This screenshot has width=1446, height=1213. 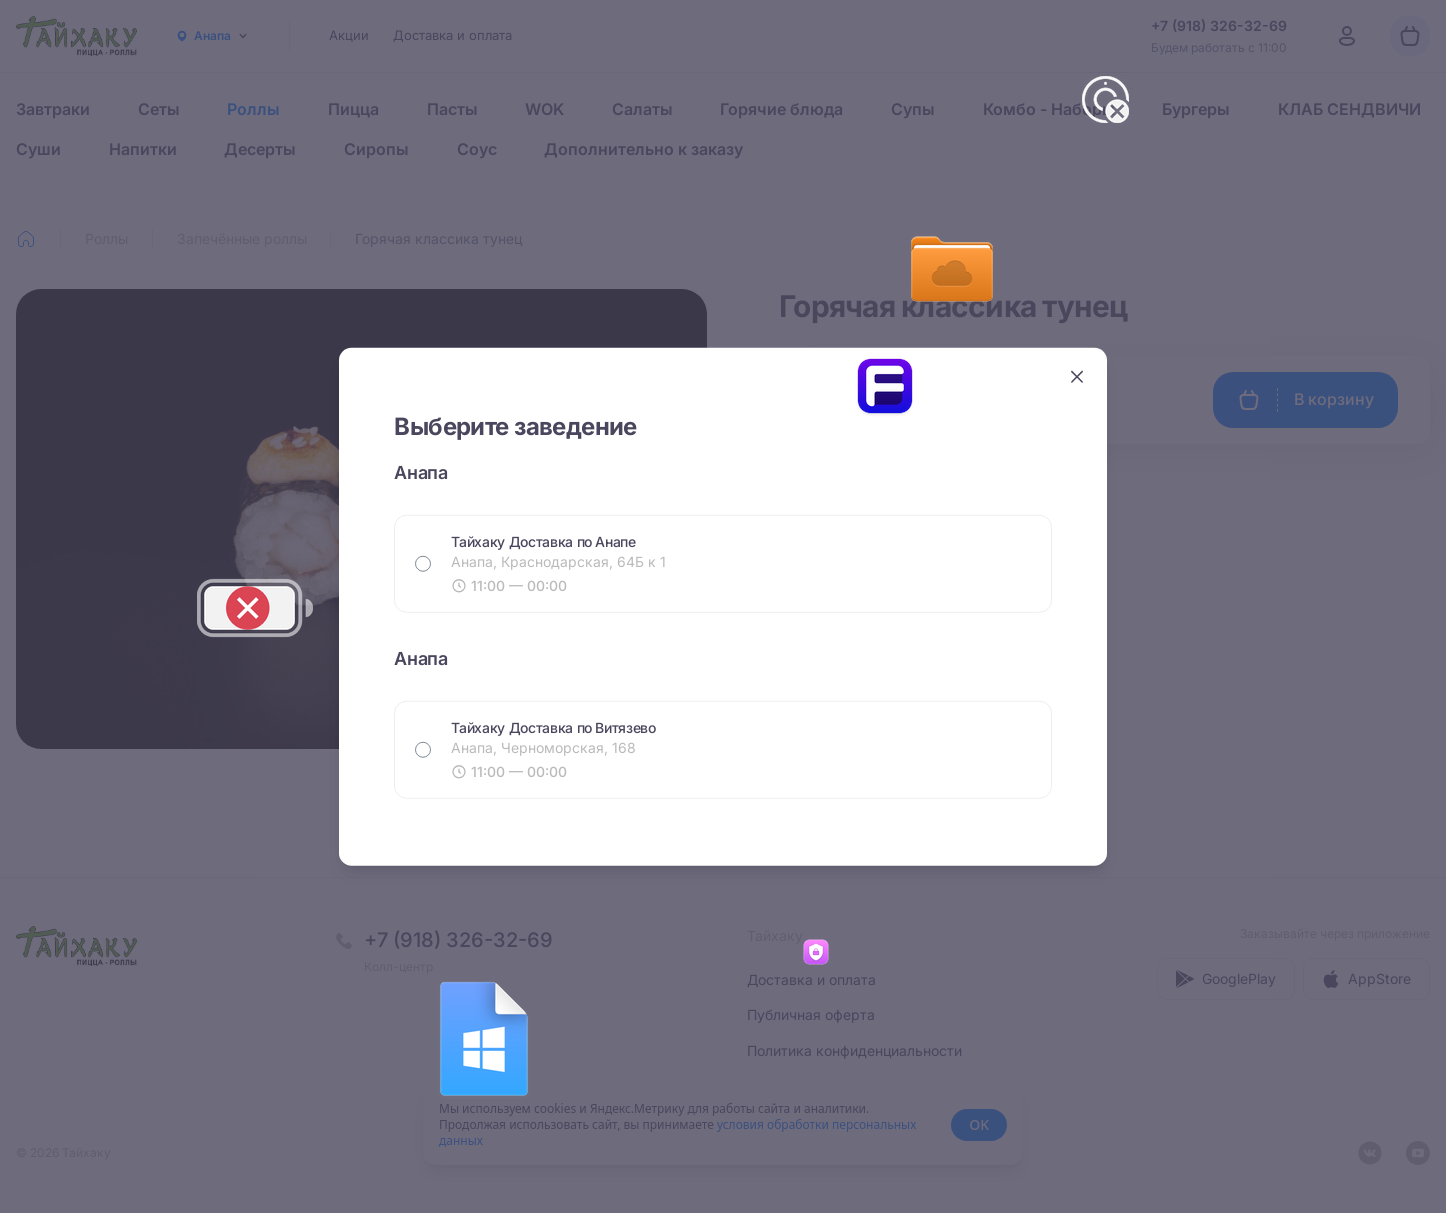 What do you see at coordinates (484, 1041) in the screenshot?
I see `a windows executable file (.exe)` at bounding box center [484, 1041].